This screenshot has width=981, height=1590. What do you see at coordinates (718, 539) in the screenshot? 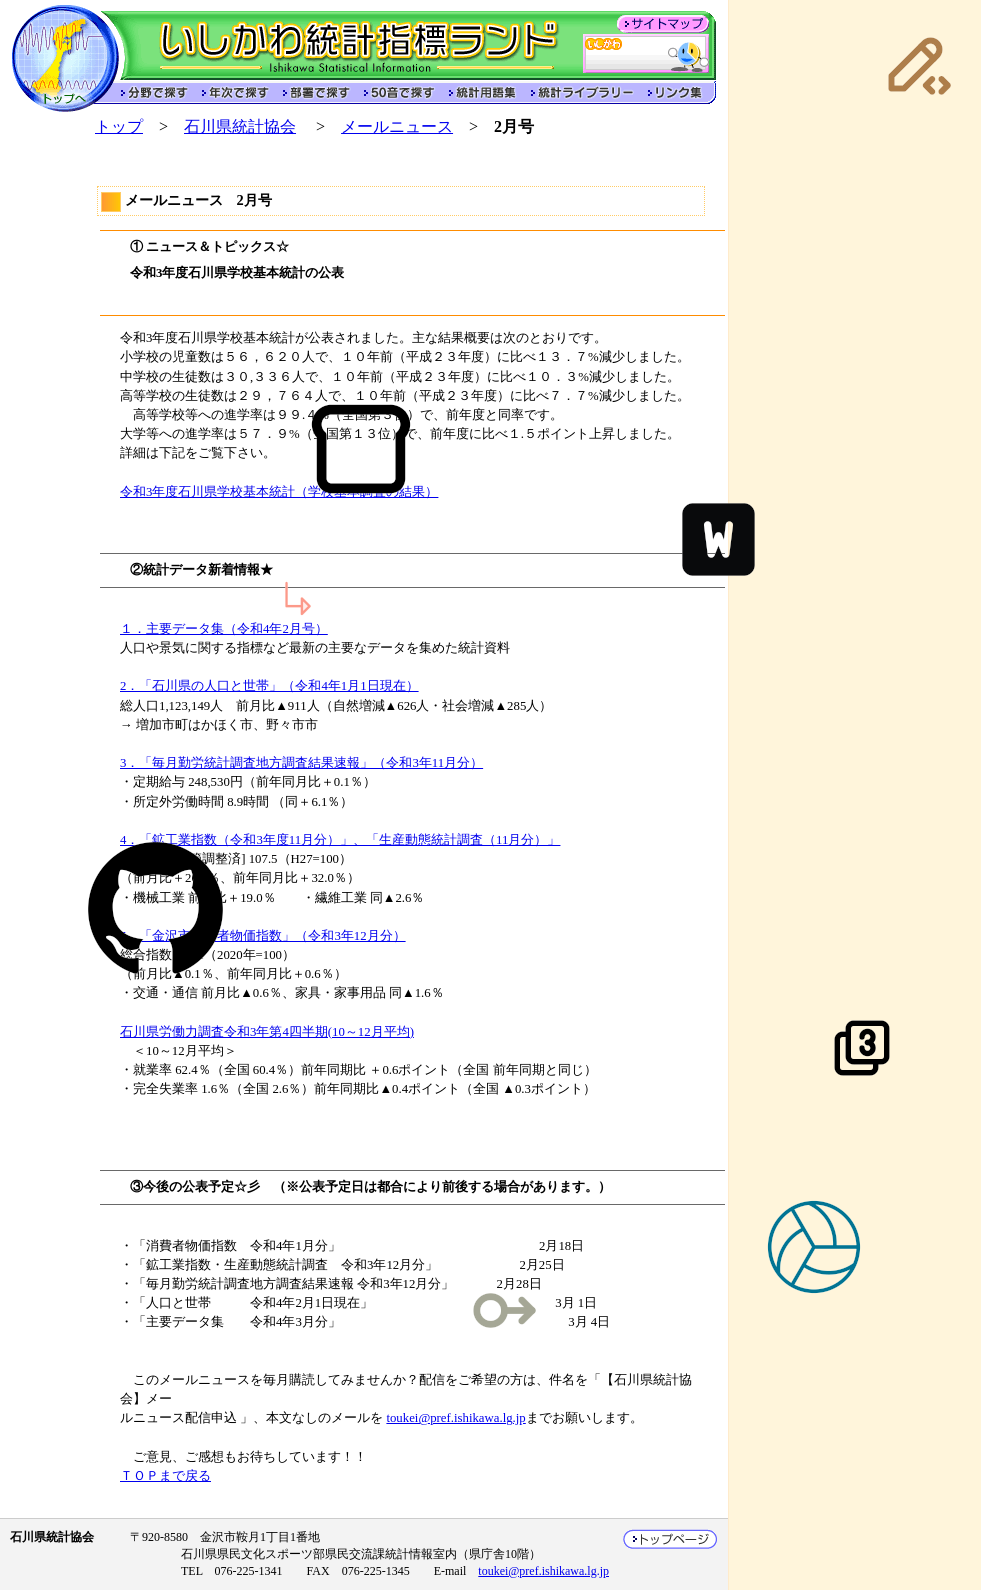
I see `open Wikipedia or wiki-related content` at bounding box center [718, 539].